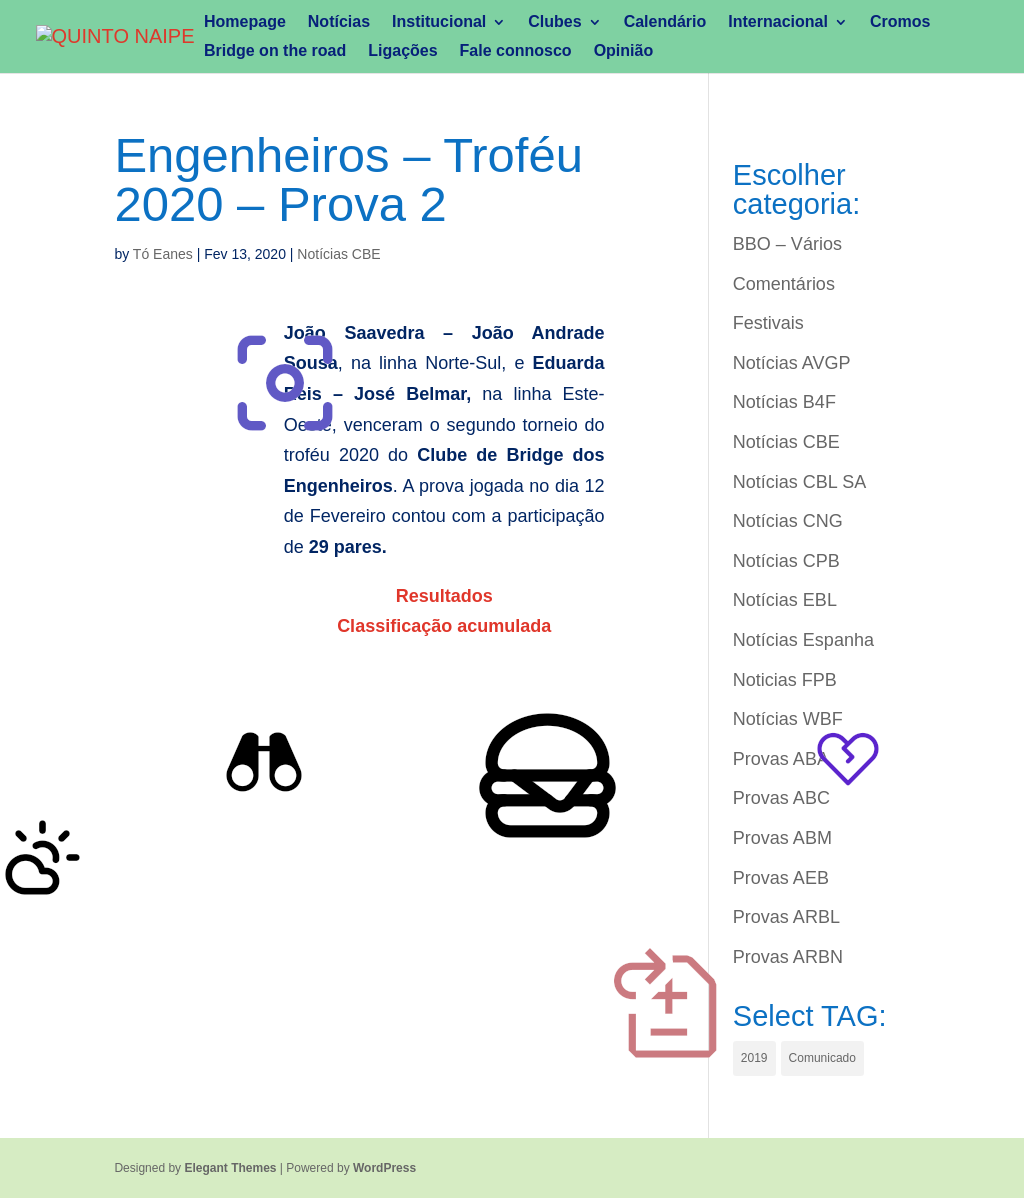 The image size is (1024, 1198). Describe the element at coordinates (848, 757) in the screenshot. I see `unlike or remove from favorites` at that location.